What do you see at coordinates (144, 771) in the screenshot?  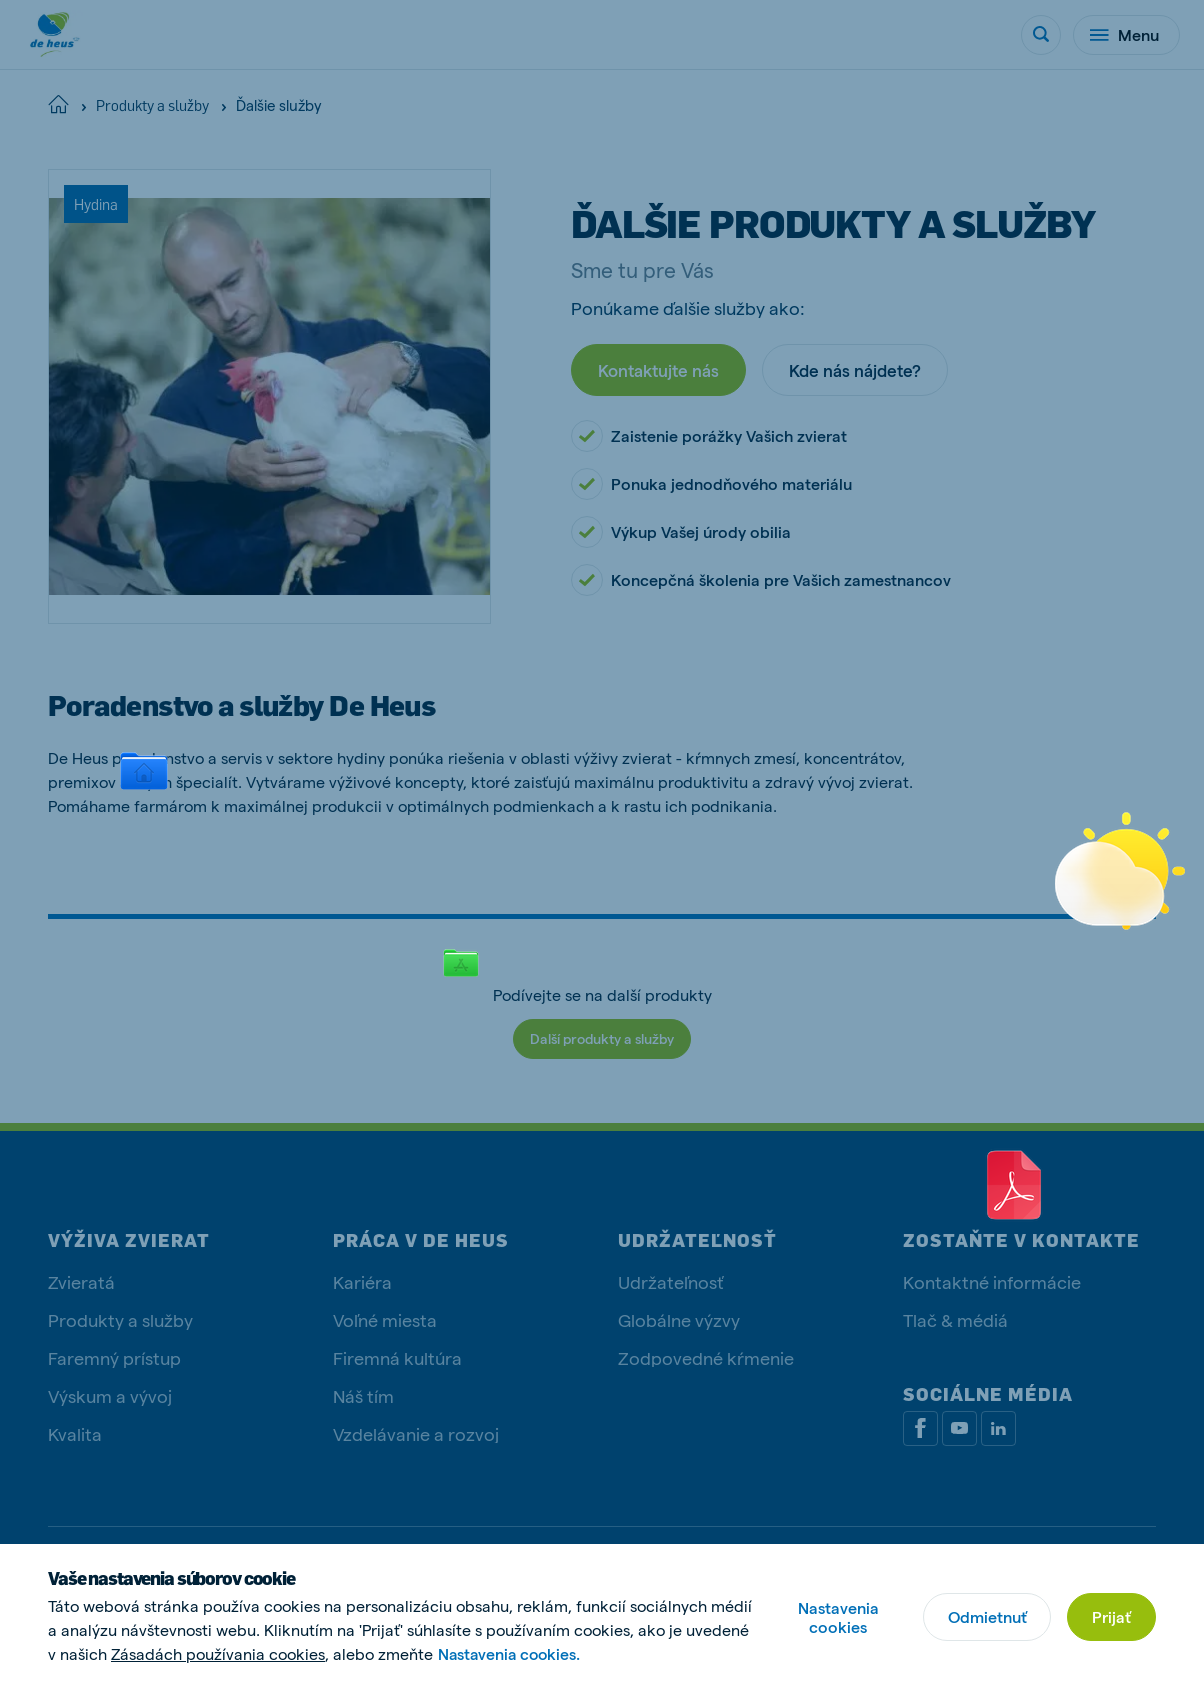 I see `open your home folder` at bounding box center [144, 771].